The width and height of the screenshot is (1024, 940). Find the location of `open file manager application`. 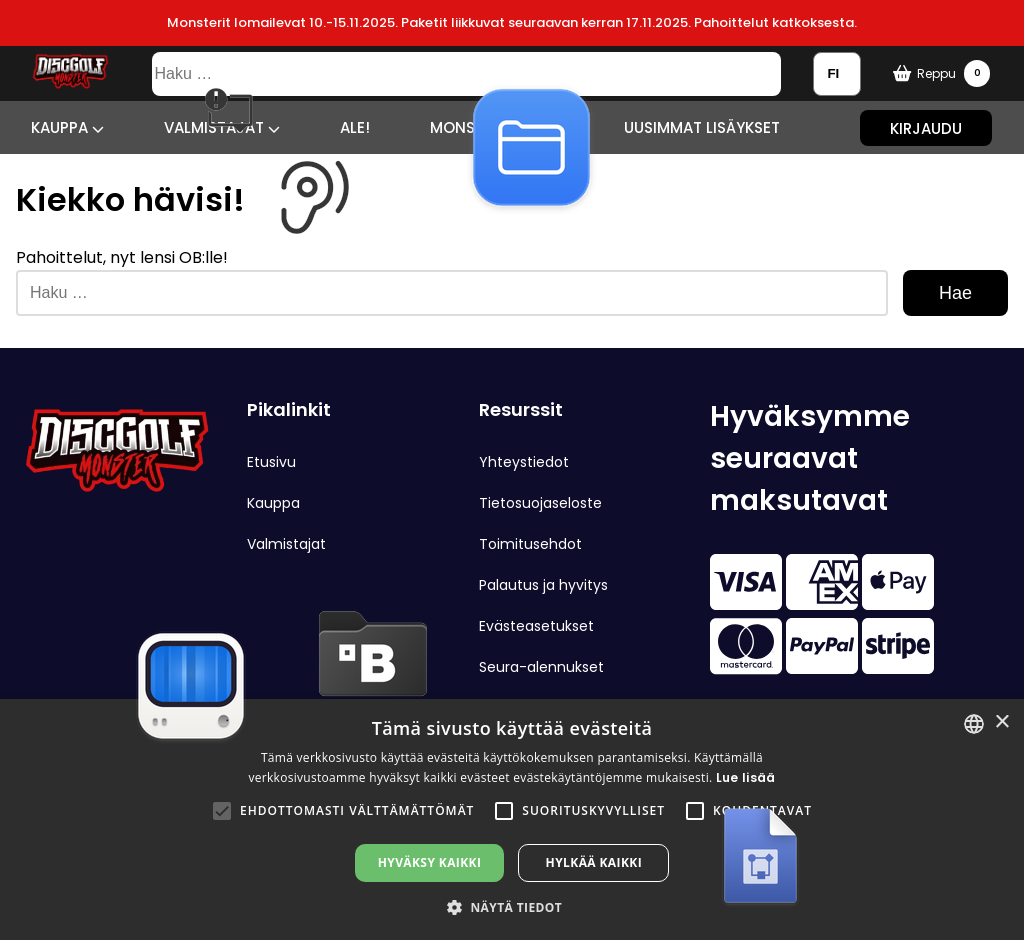

open file manager application is located at coordinates (531, 149).